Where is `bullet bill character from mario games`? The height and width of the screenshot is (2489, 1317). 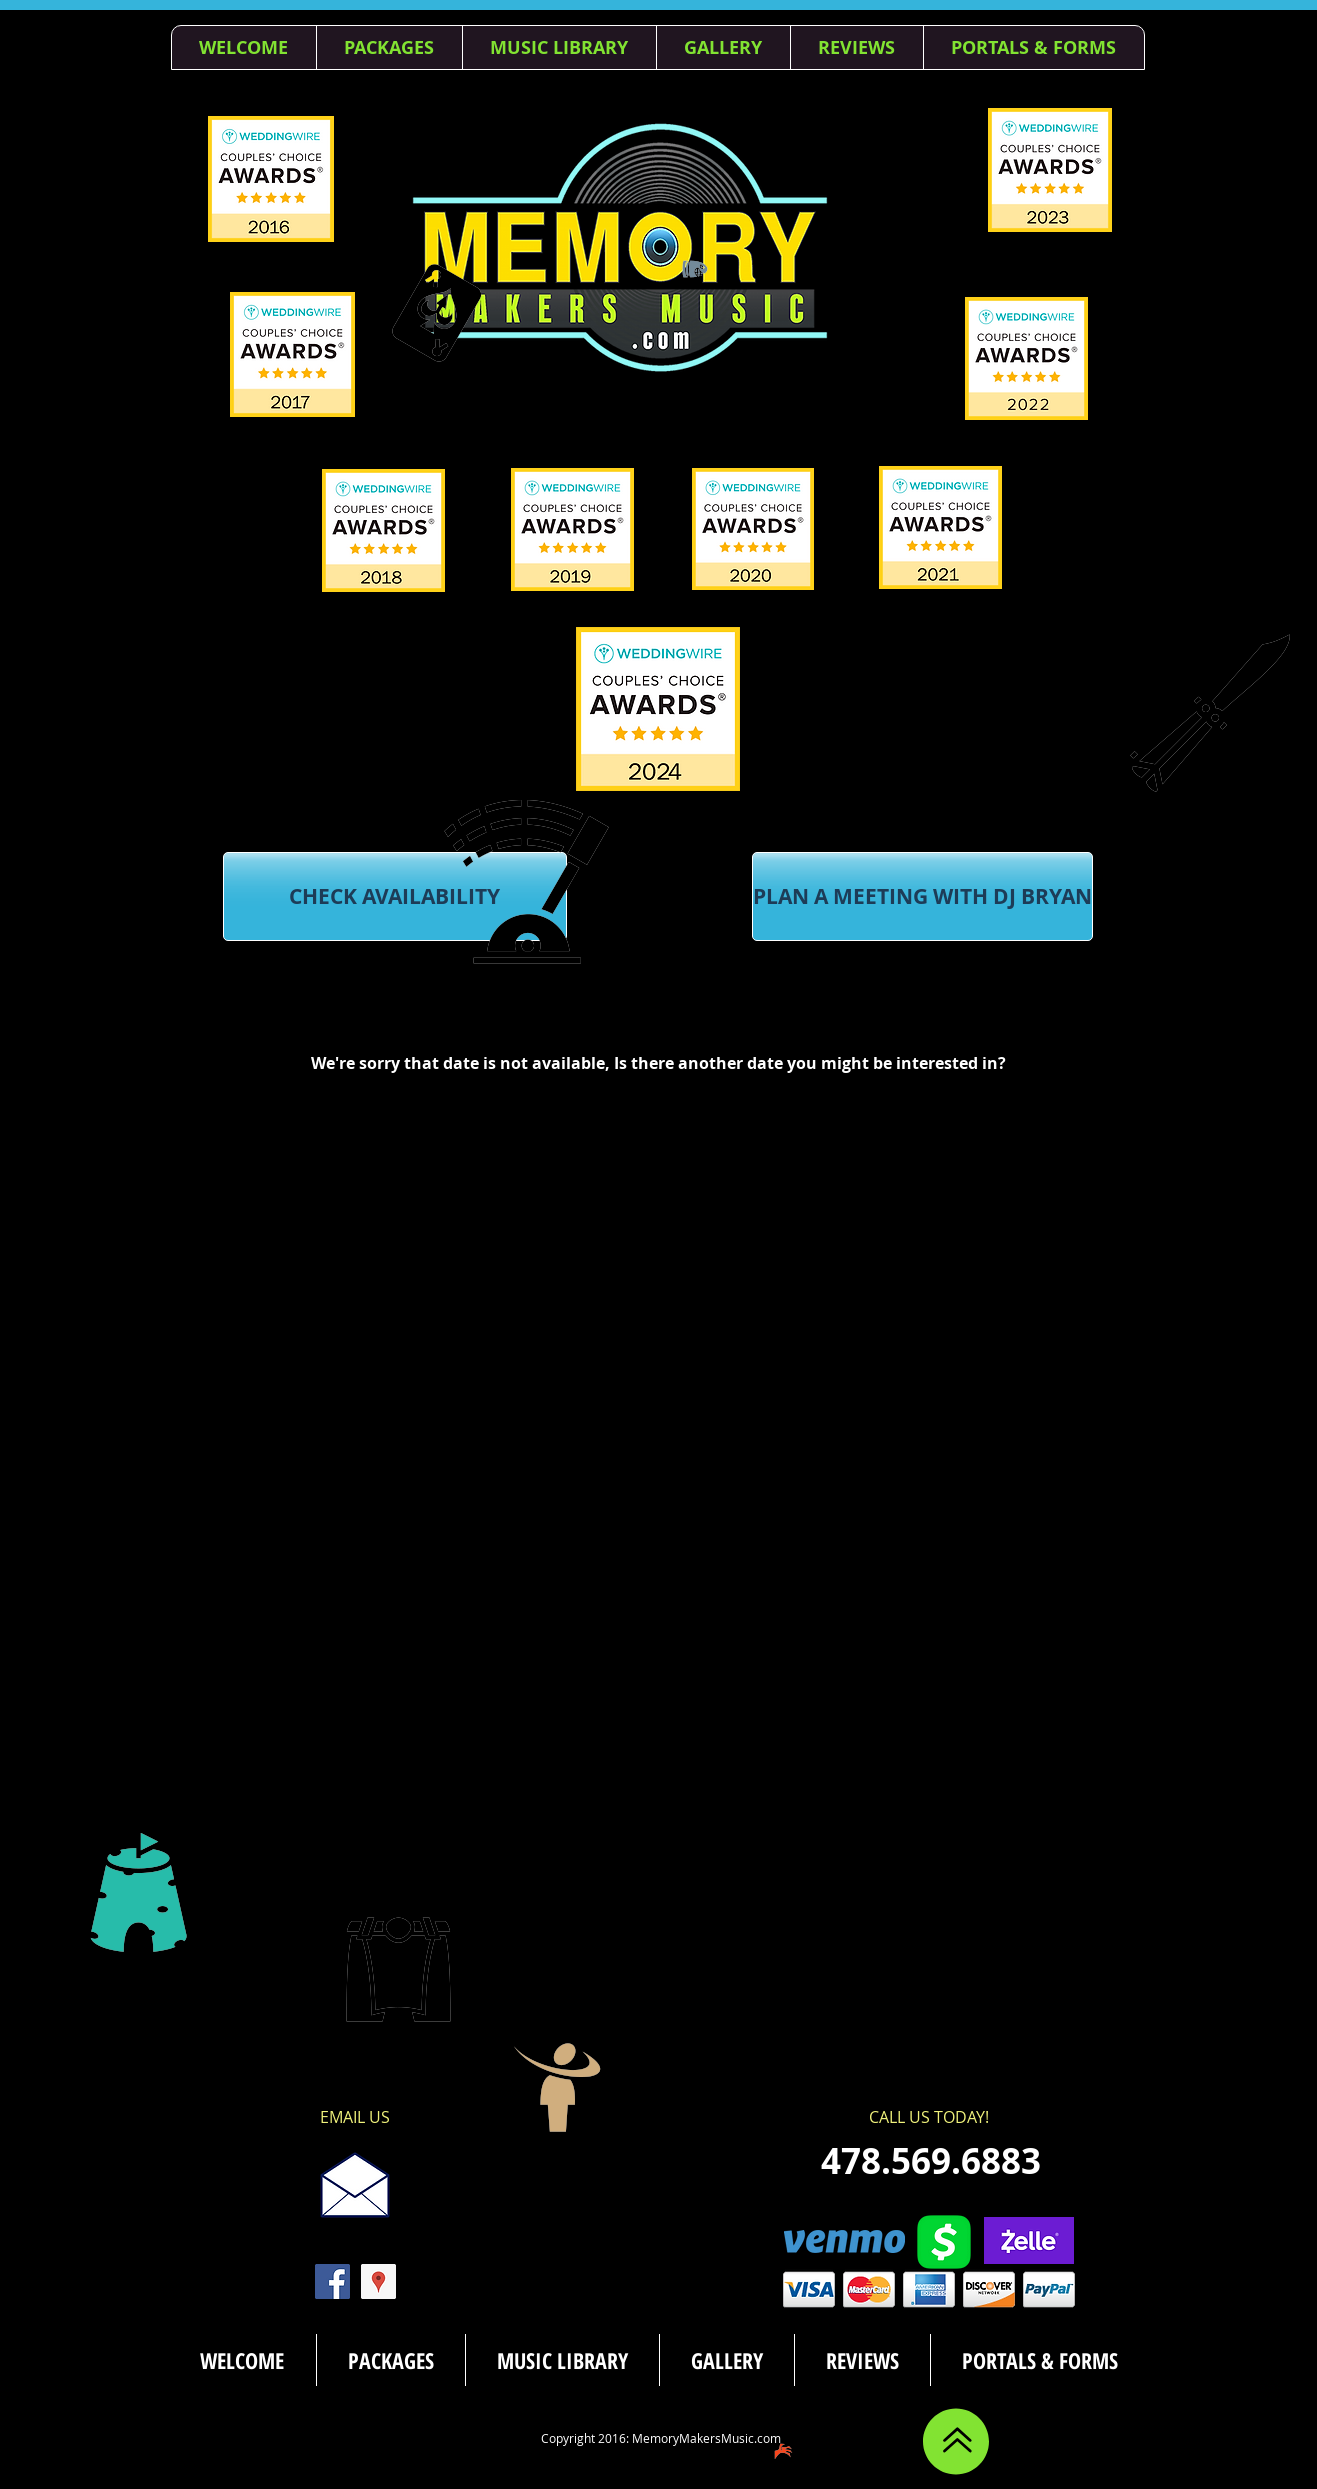
bullet bill character from mario games is located at coordinates (695, 269).